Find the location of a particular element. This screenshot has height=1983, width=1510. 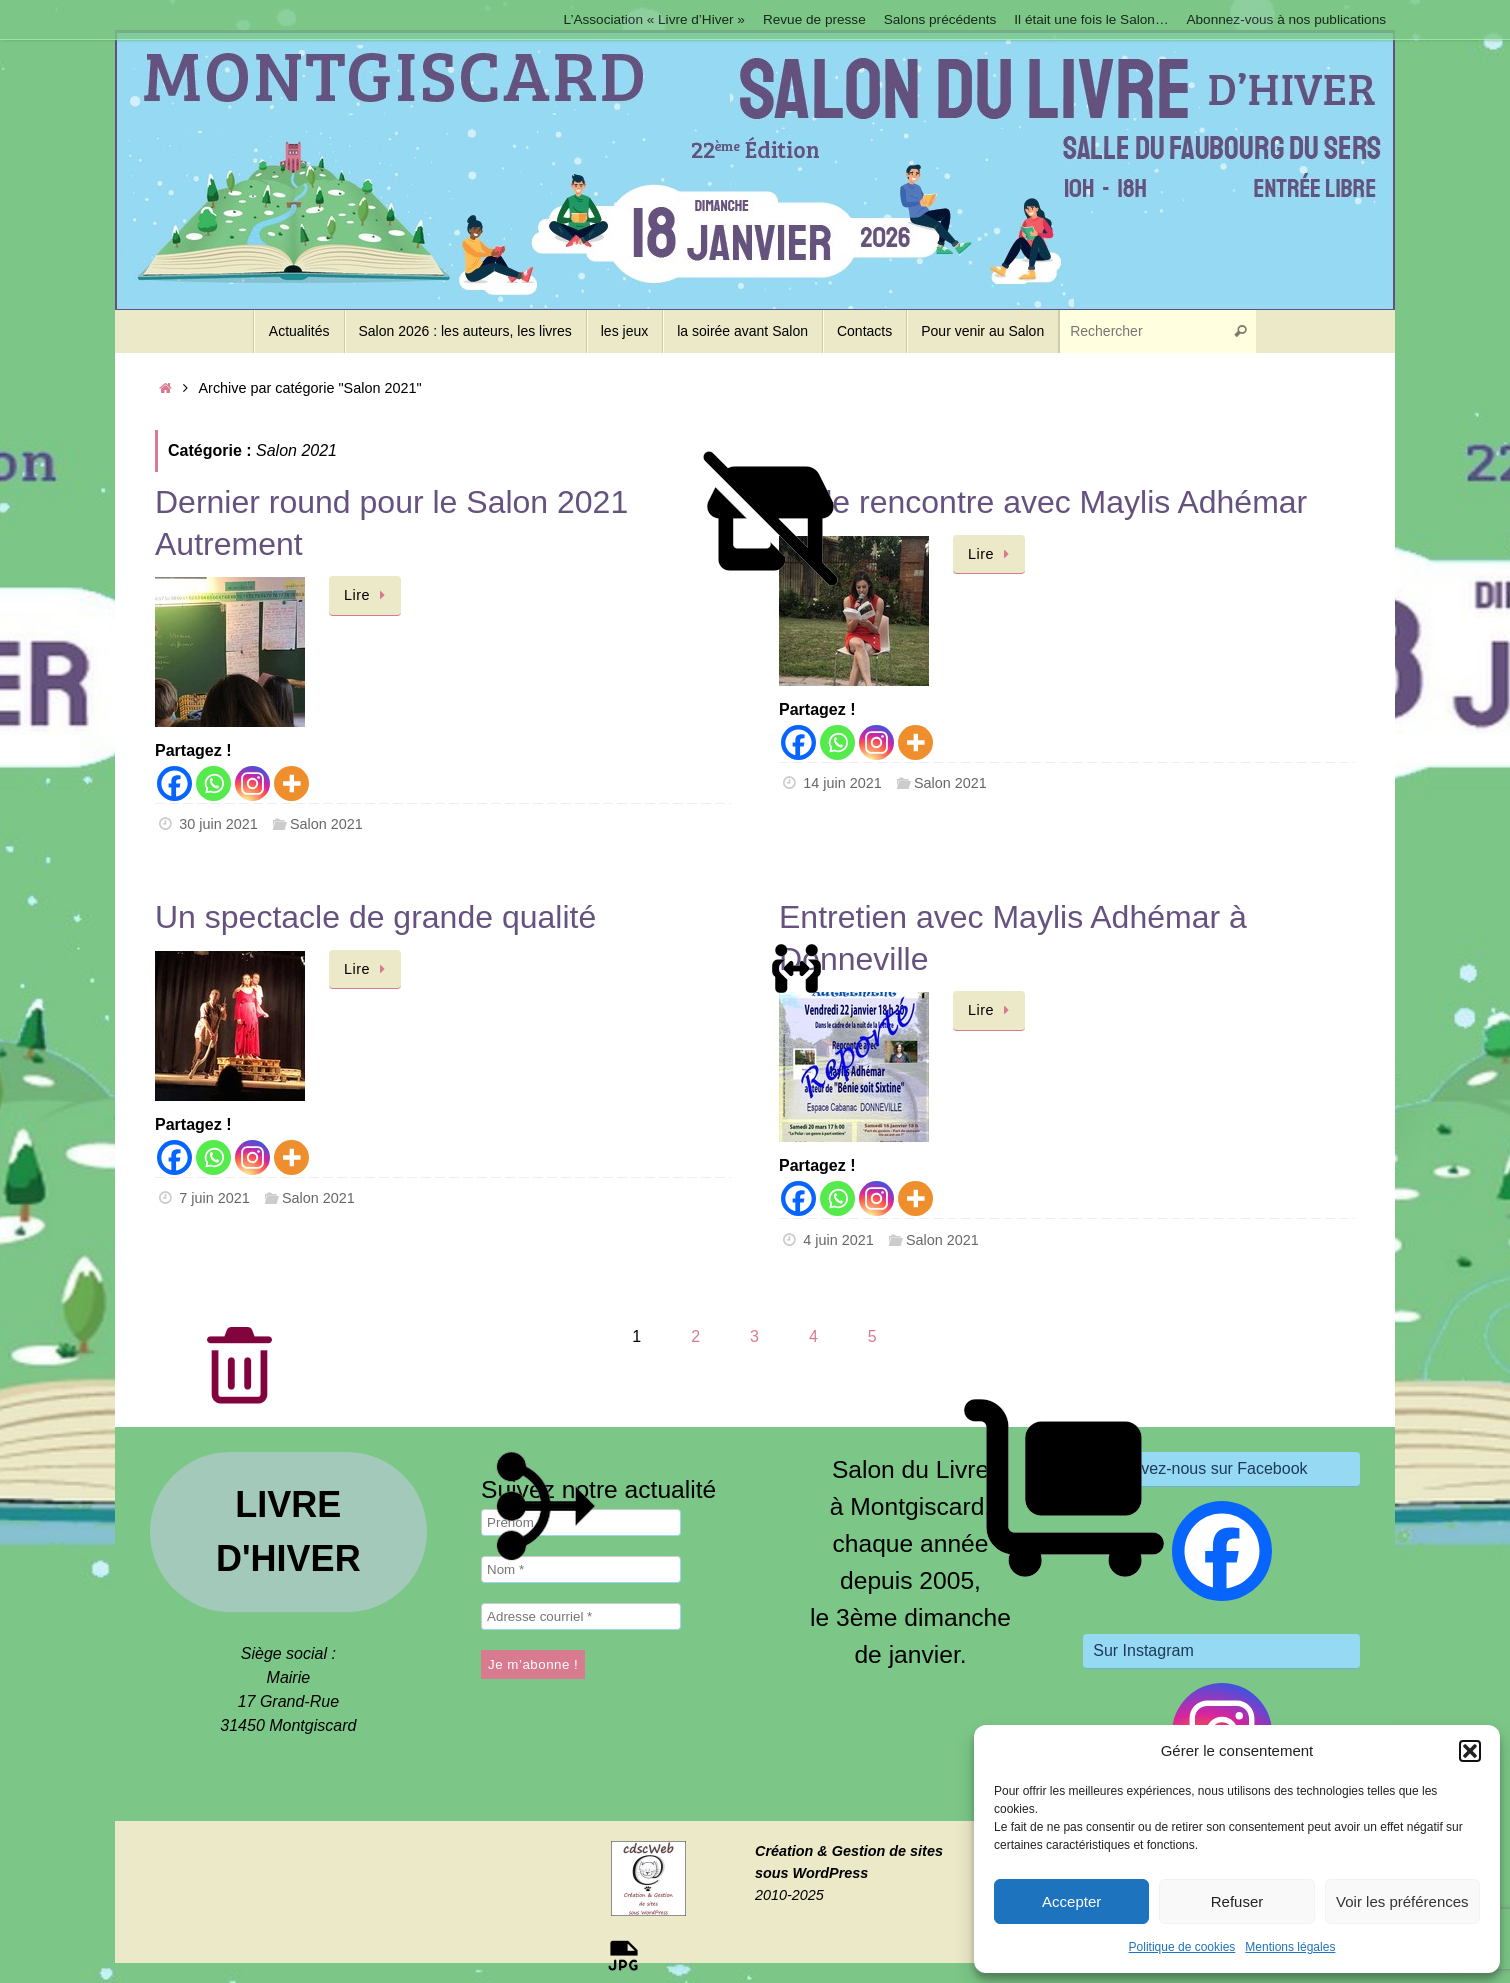

delete selected item is located at coordinates (239, 1366).